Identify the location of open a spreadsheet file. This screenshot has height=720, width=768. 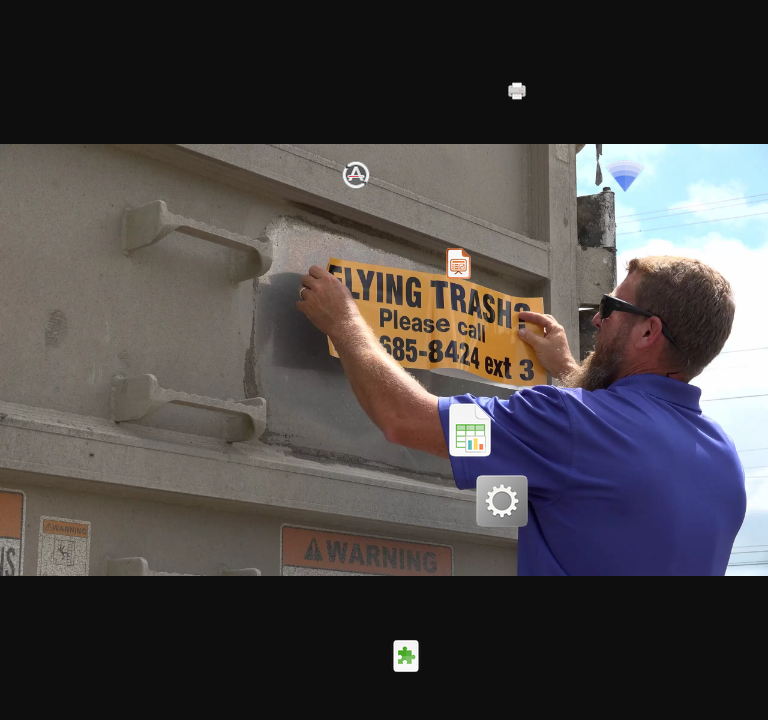
(470, 430).